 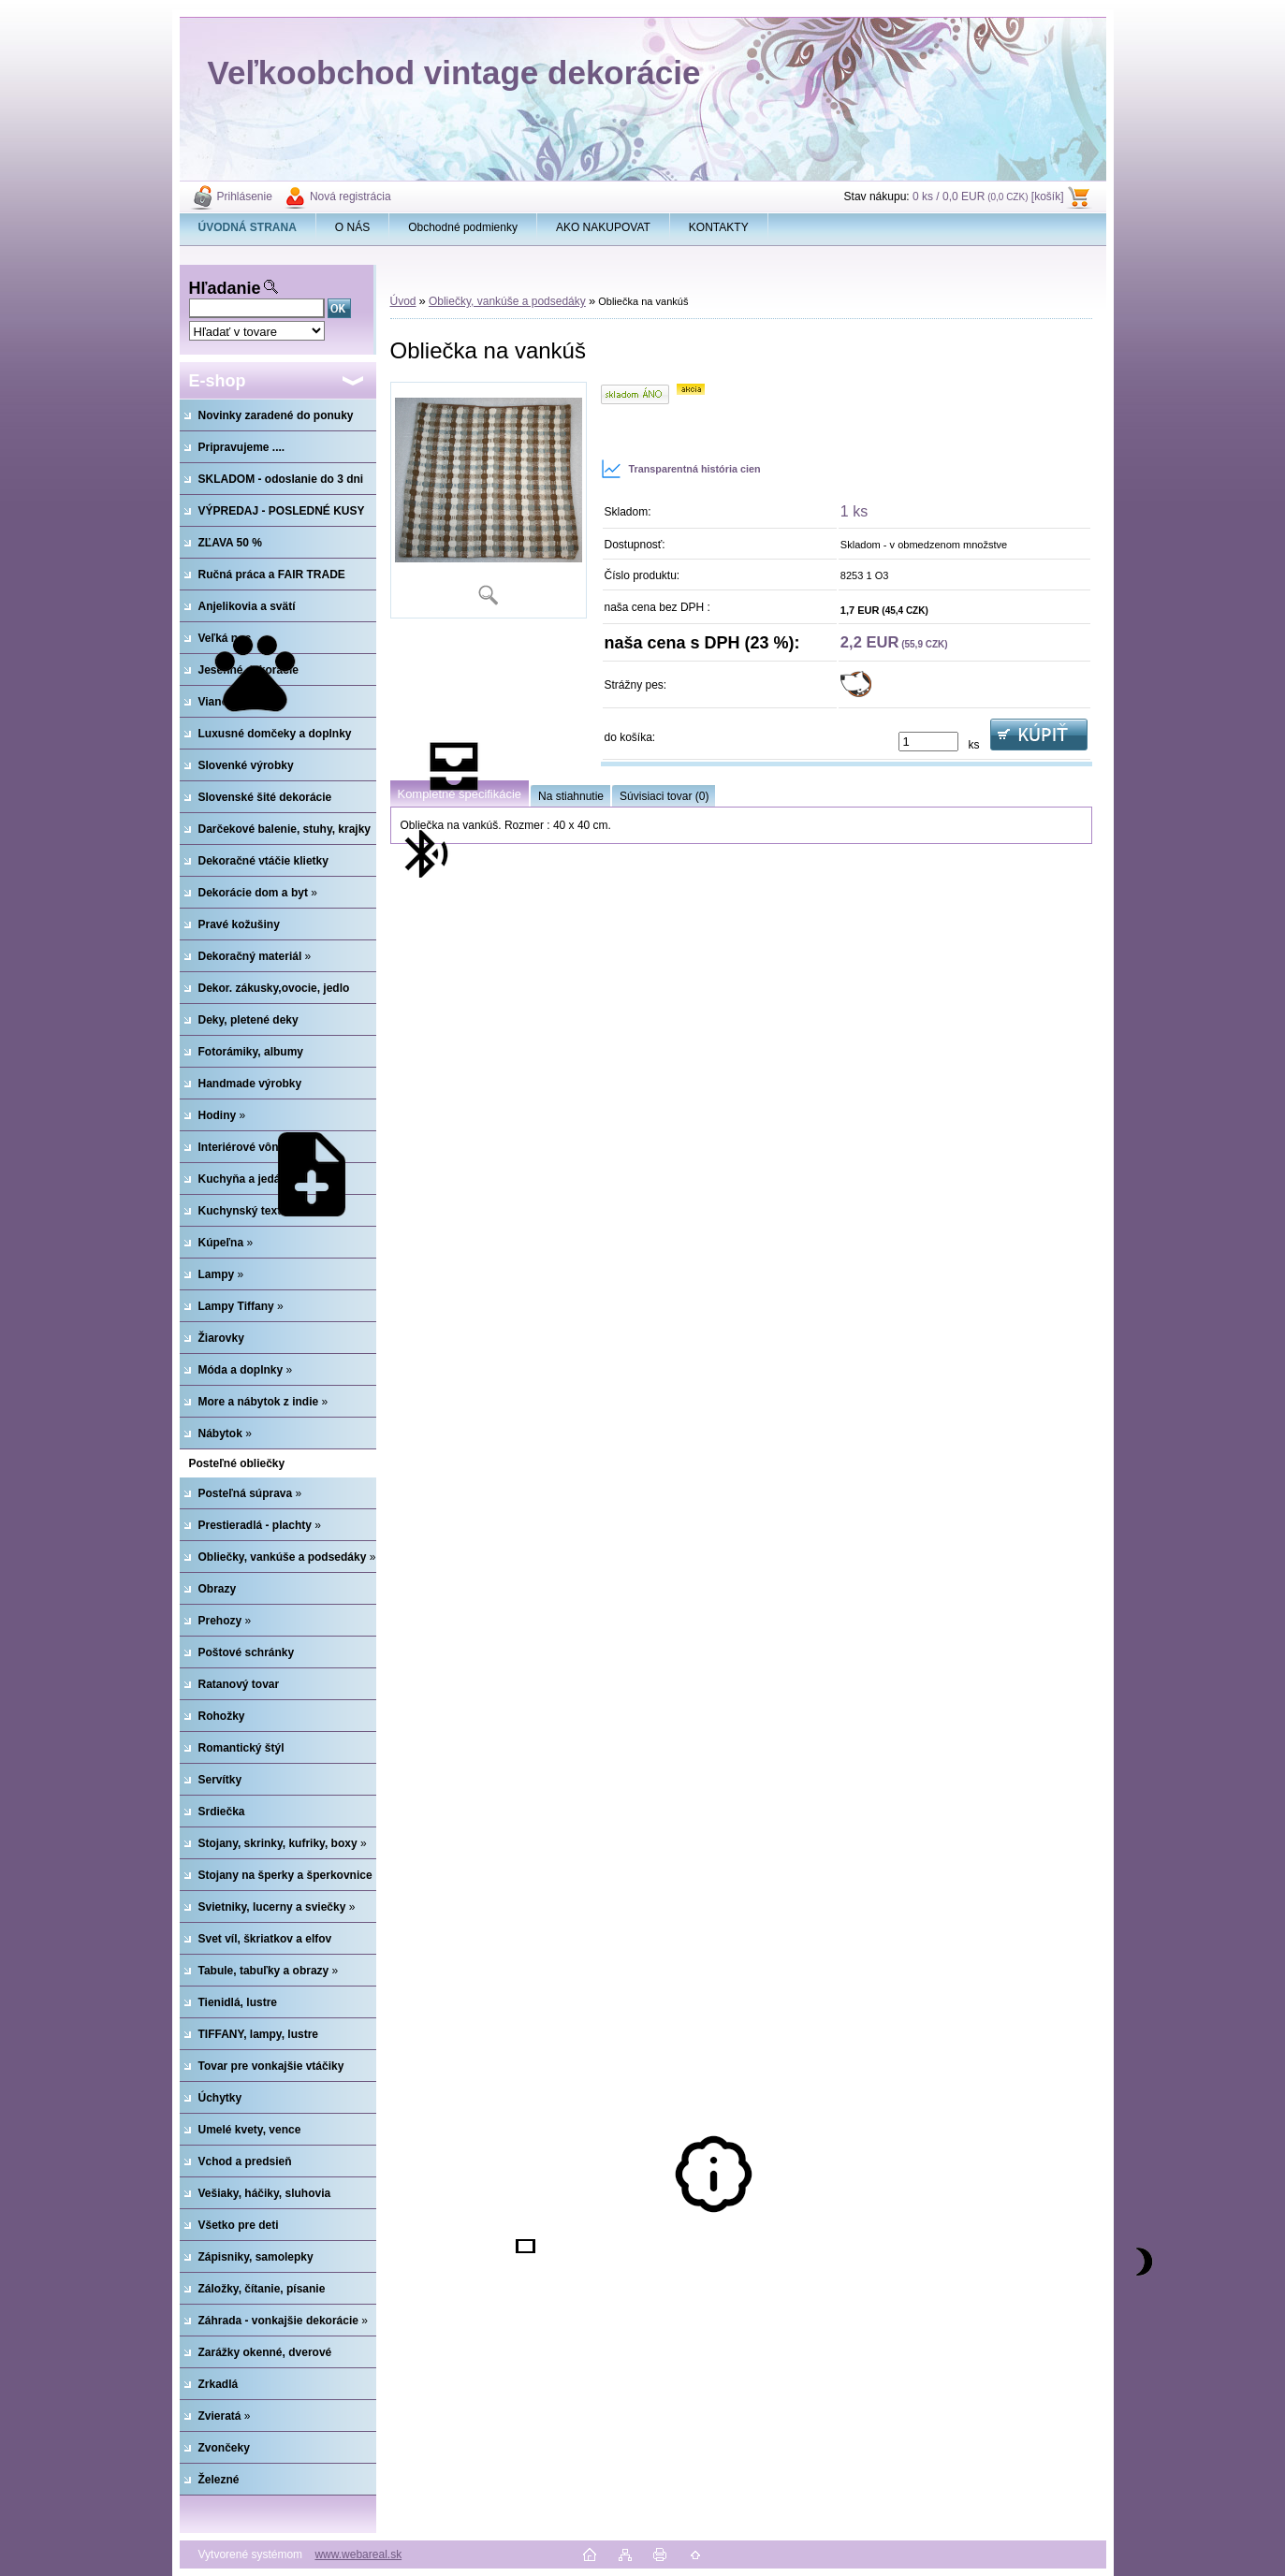 I want to click on bluetooth audio is currently active, so click(x=426, y=853).